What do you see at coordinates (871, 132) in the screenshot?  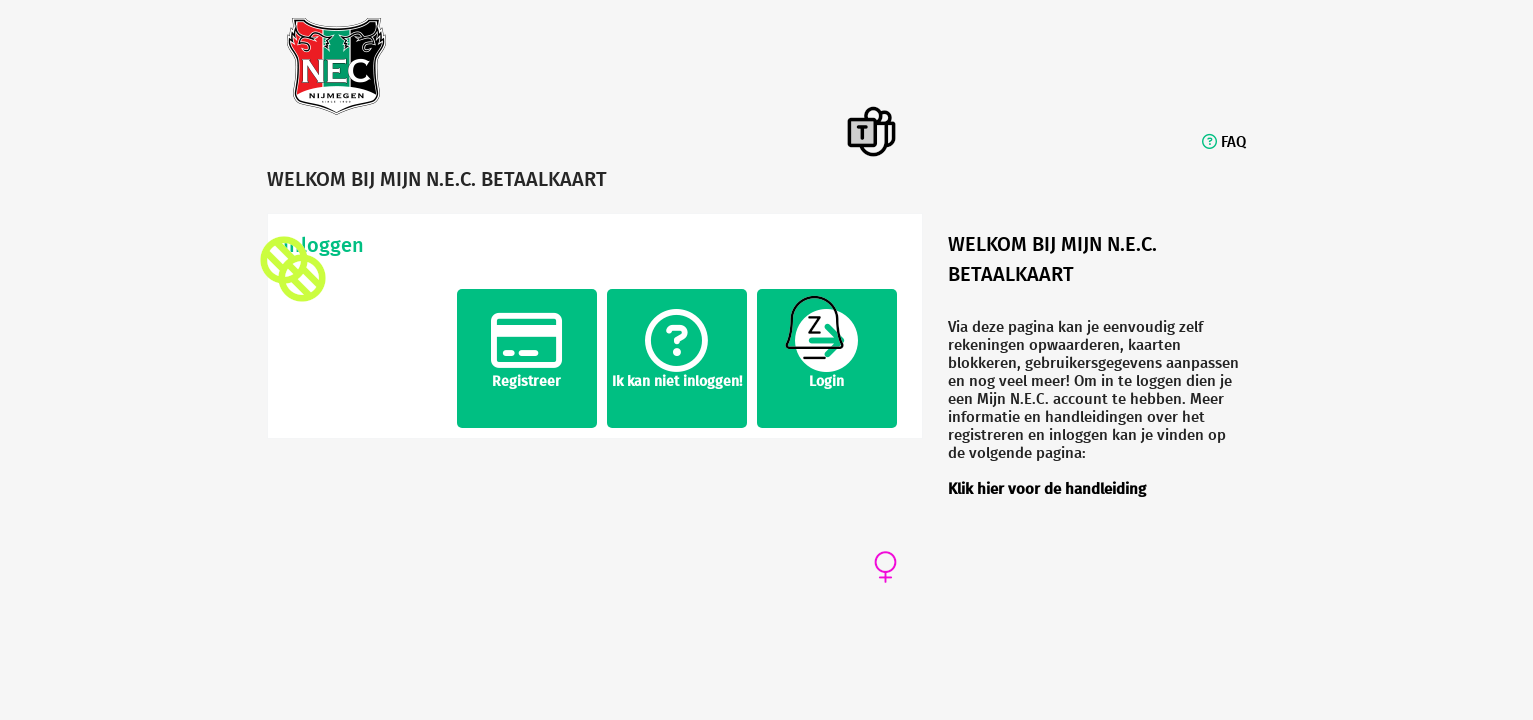 I see `open microsoft teams` at bounding box center [871, 132].